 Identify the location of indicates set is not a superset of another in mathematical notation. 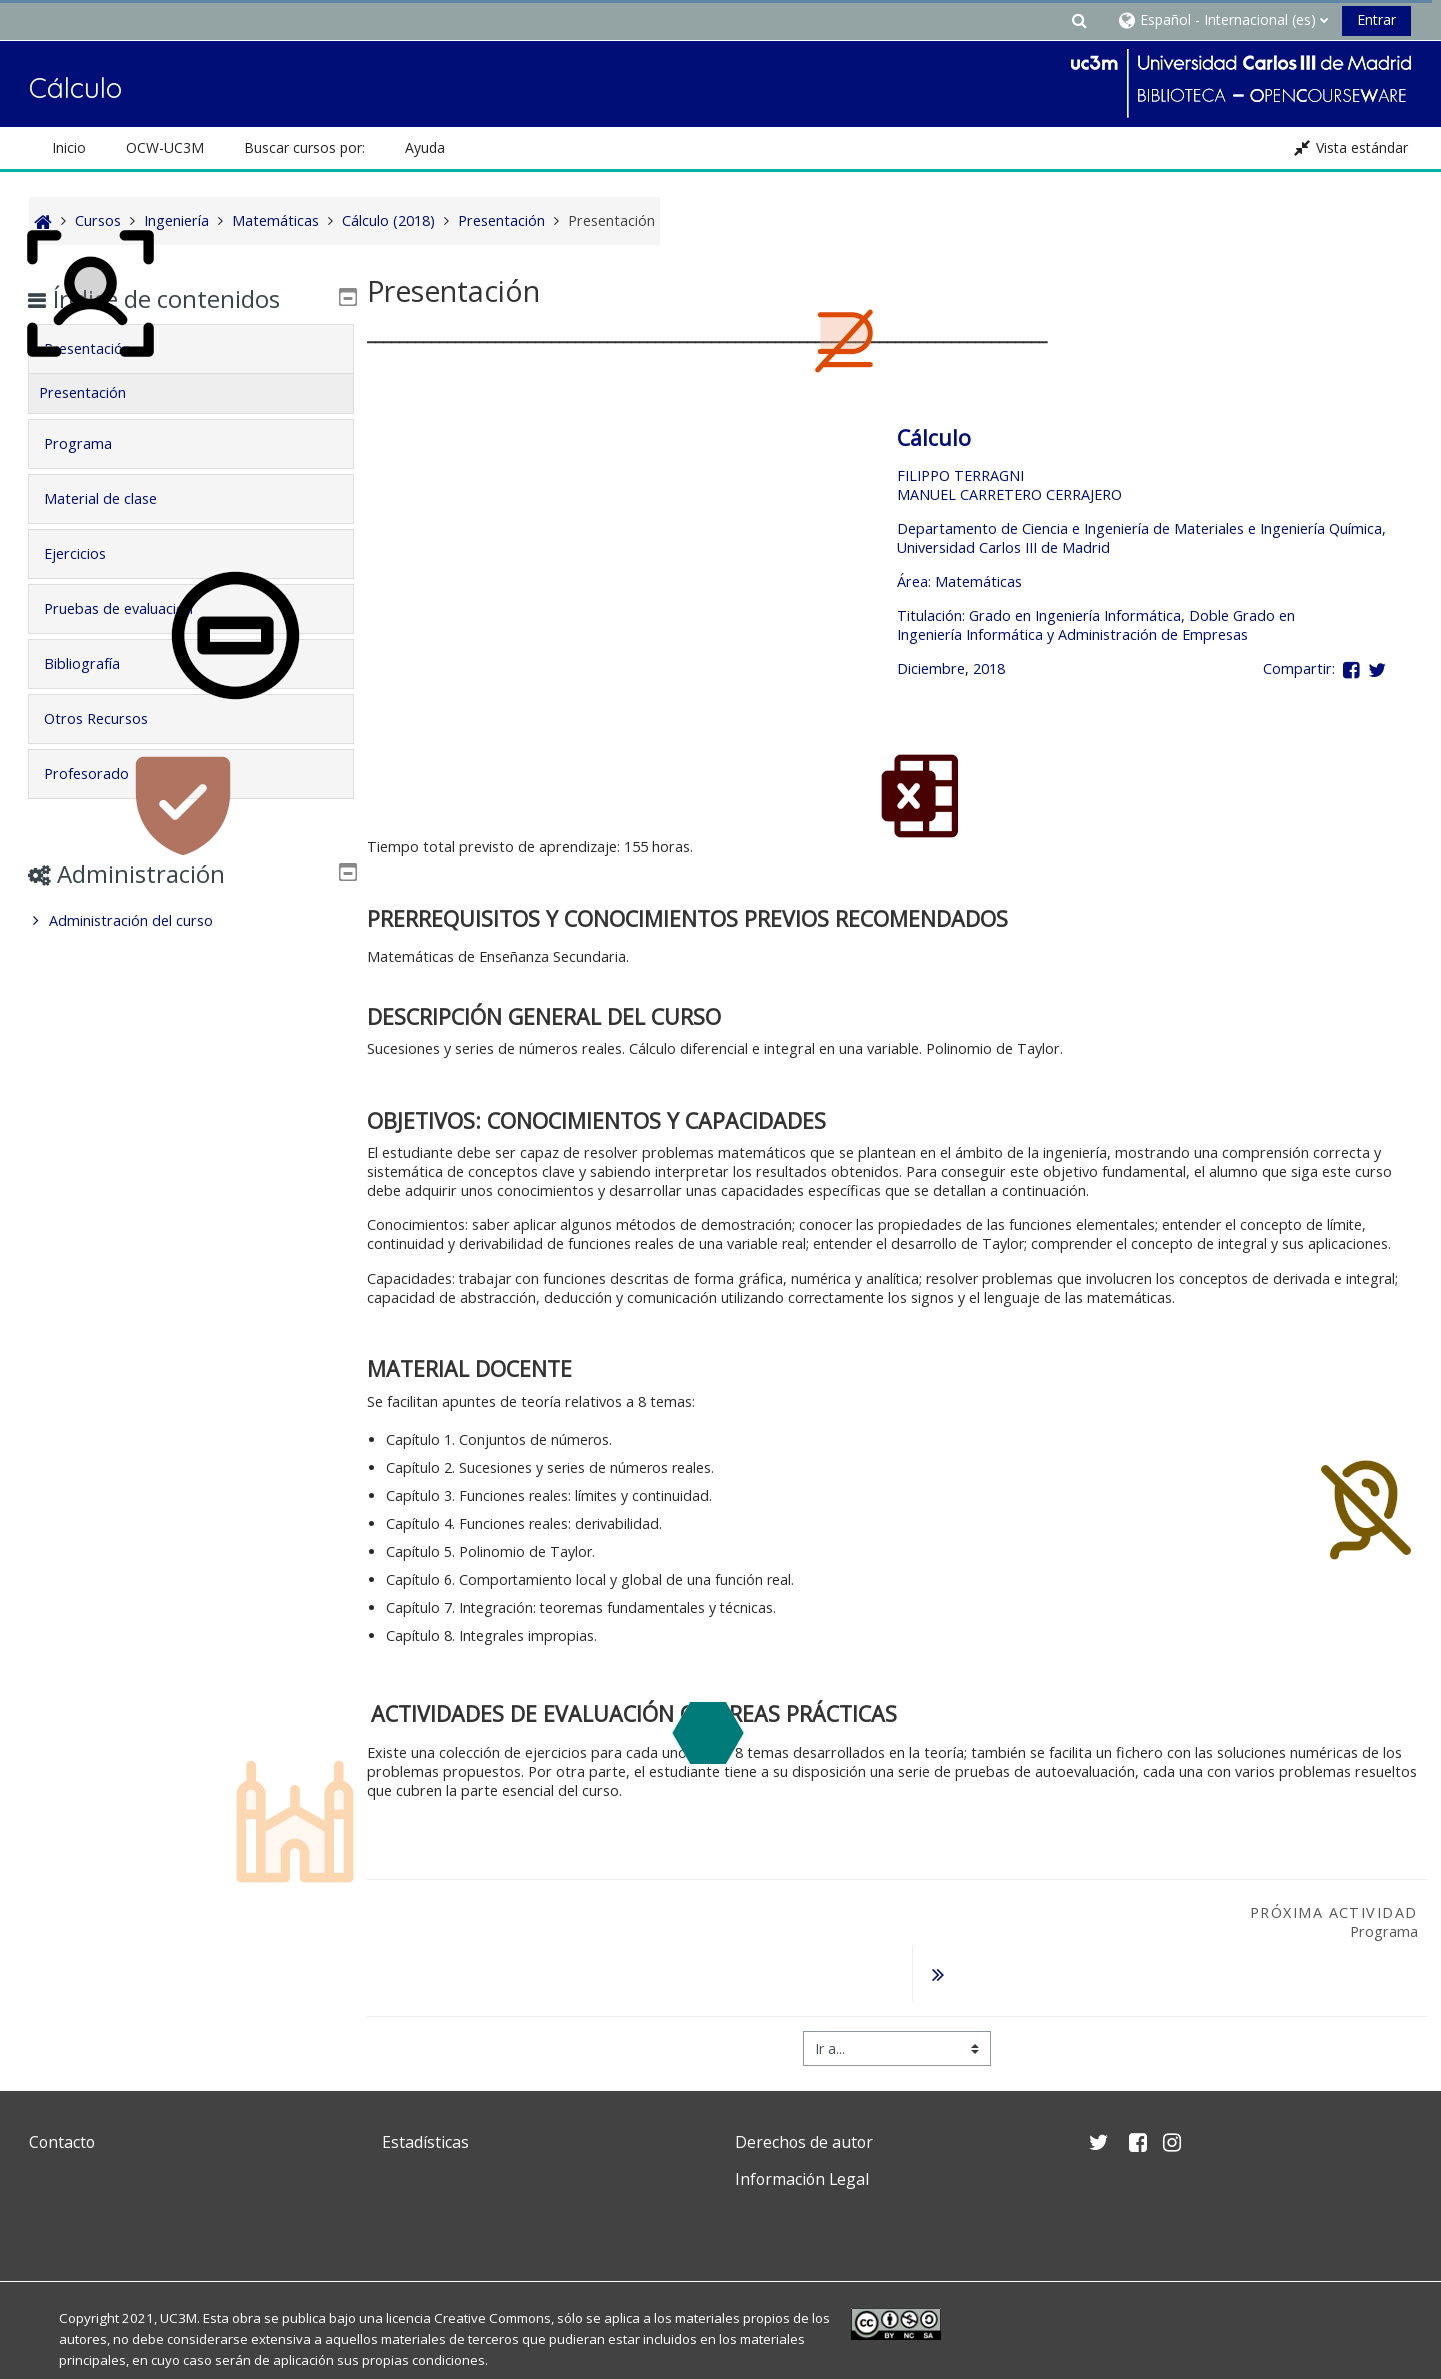
(844, 341).